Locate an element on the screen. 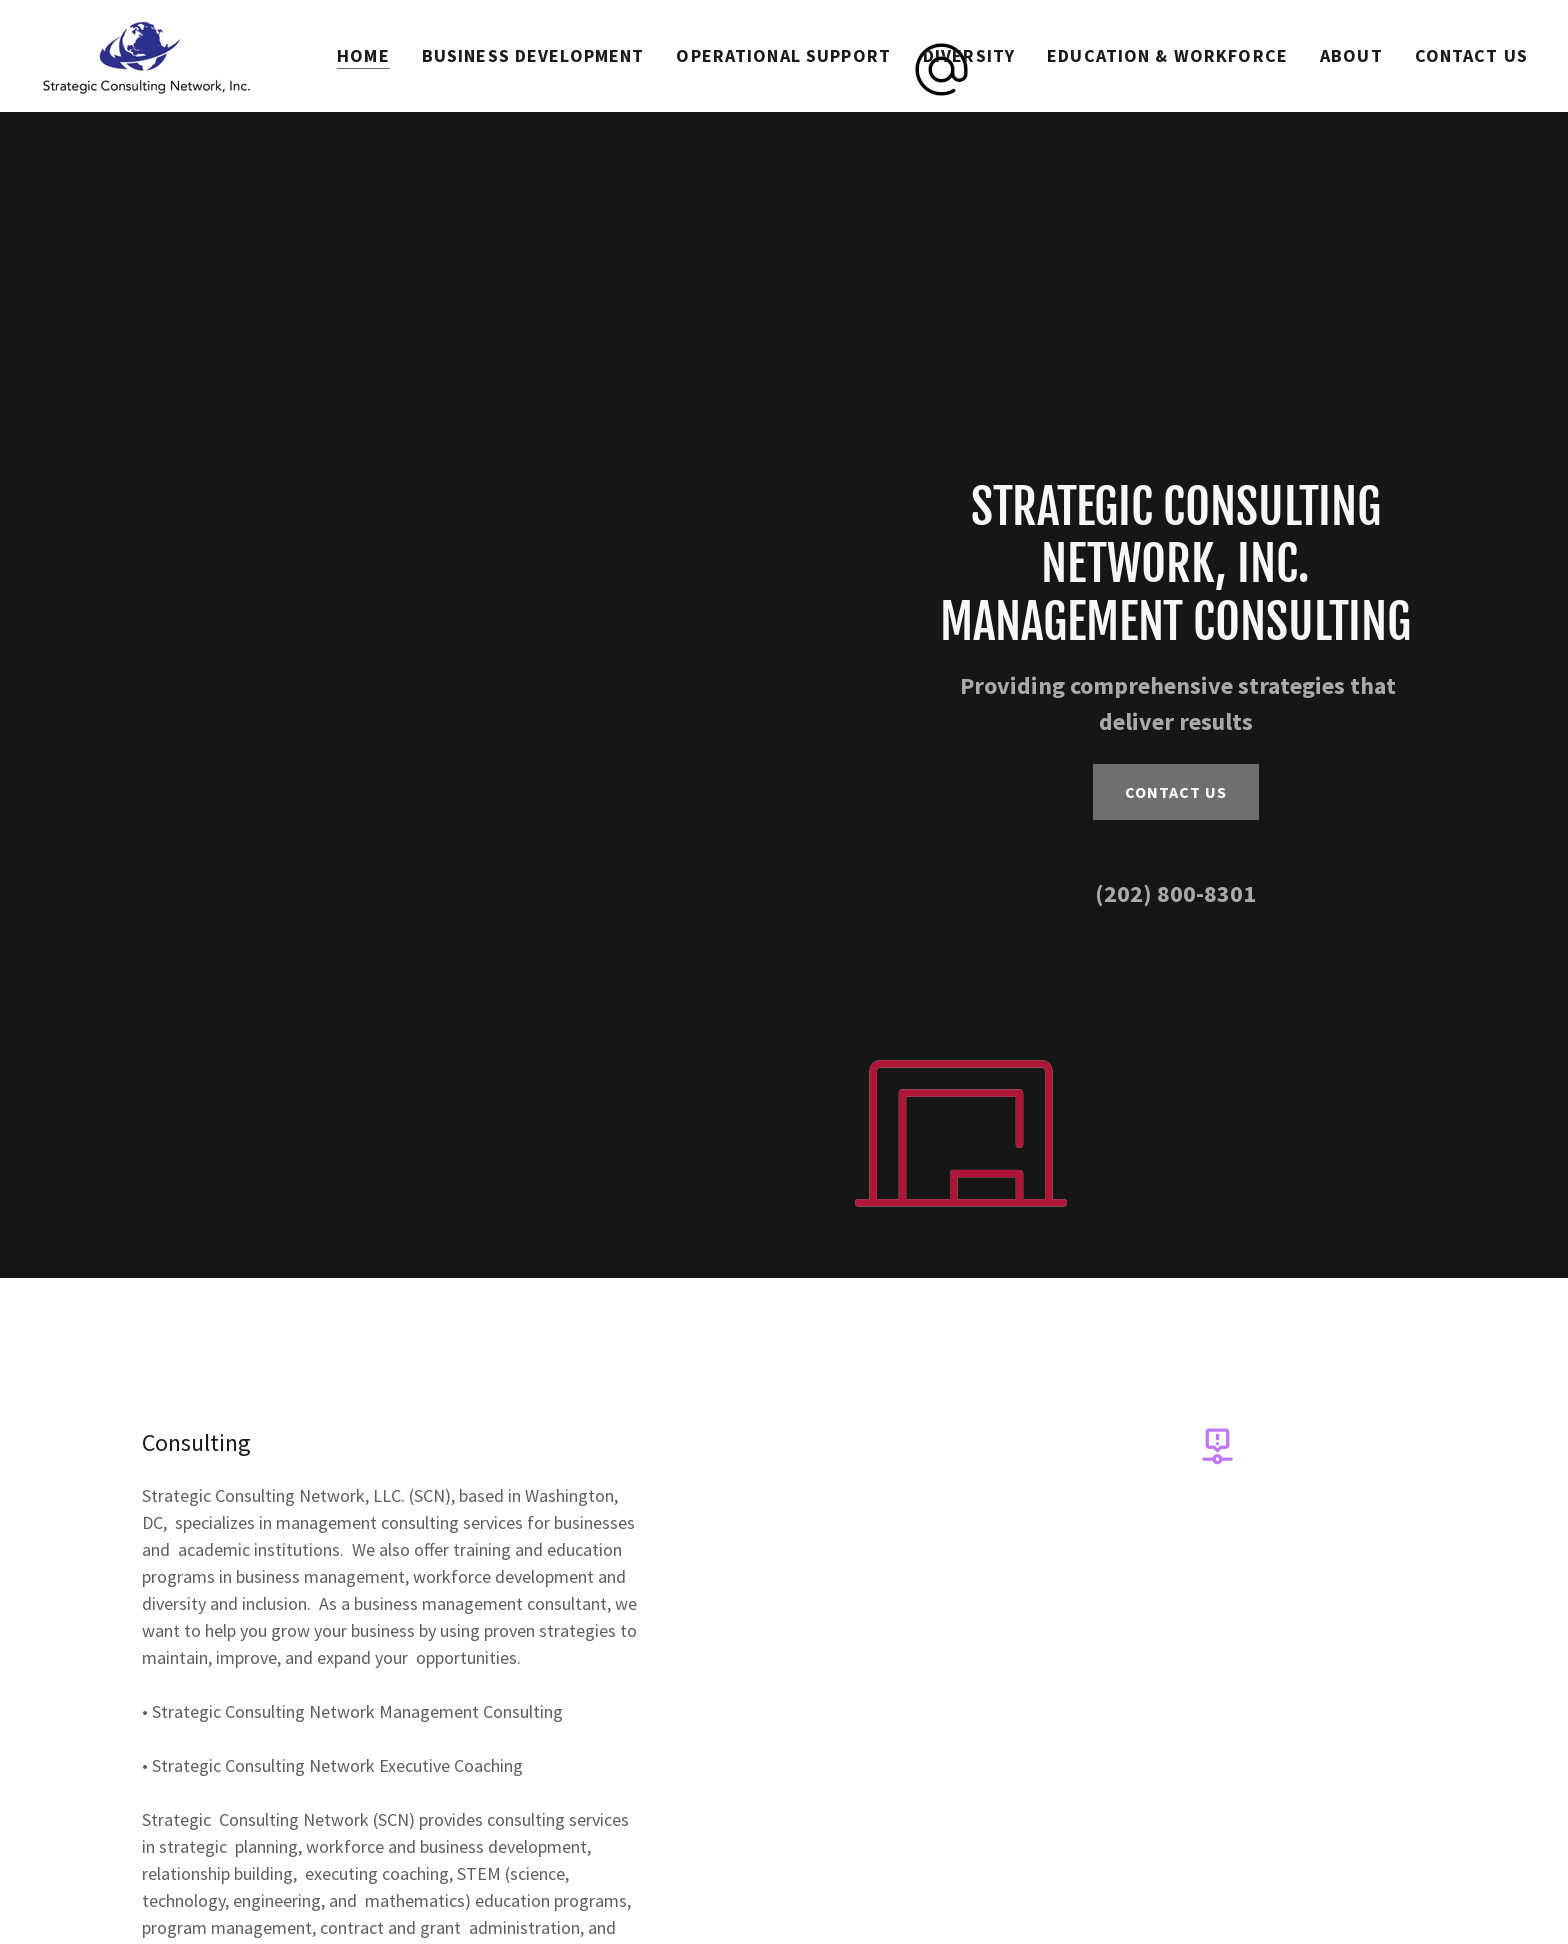 The height and width of the screenshot is (1944, 1568). mention or tag a user is located at coordinates (941, 69).